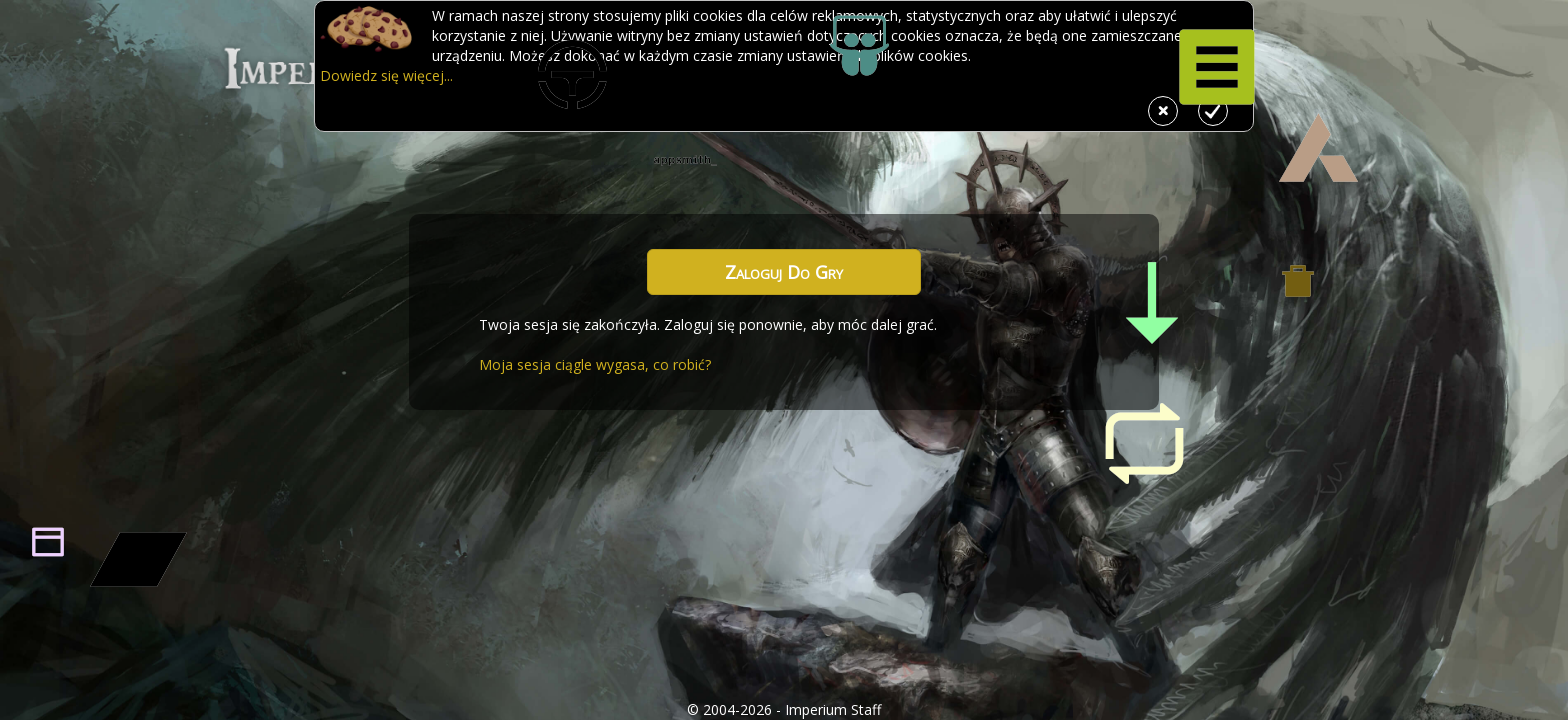 The width and height of the screenshot is (1568, 720). Describe the element at coordinates (1152, 303) in the screenshot. I see `scroll down or view more content` at that location.